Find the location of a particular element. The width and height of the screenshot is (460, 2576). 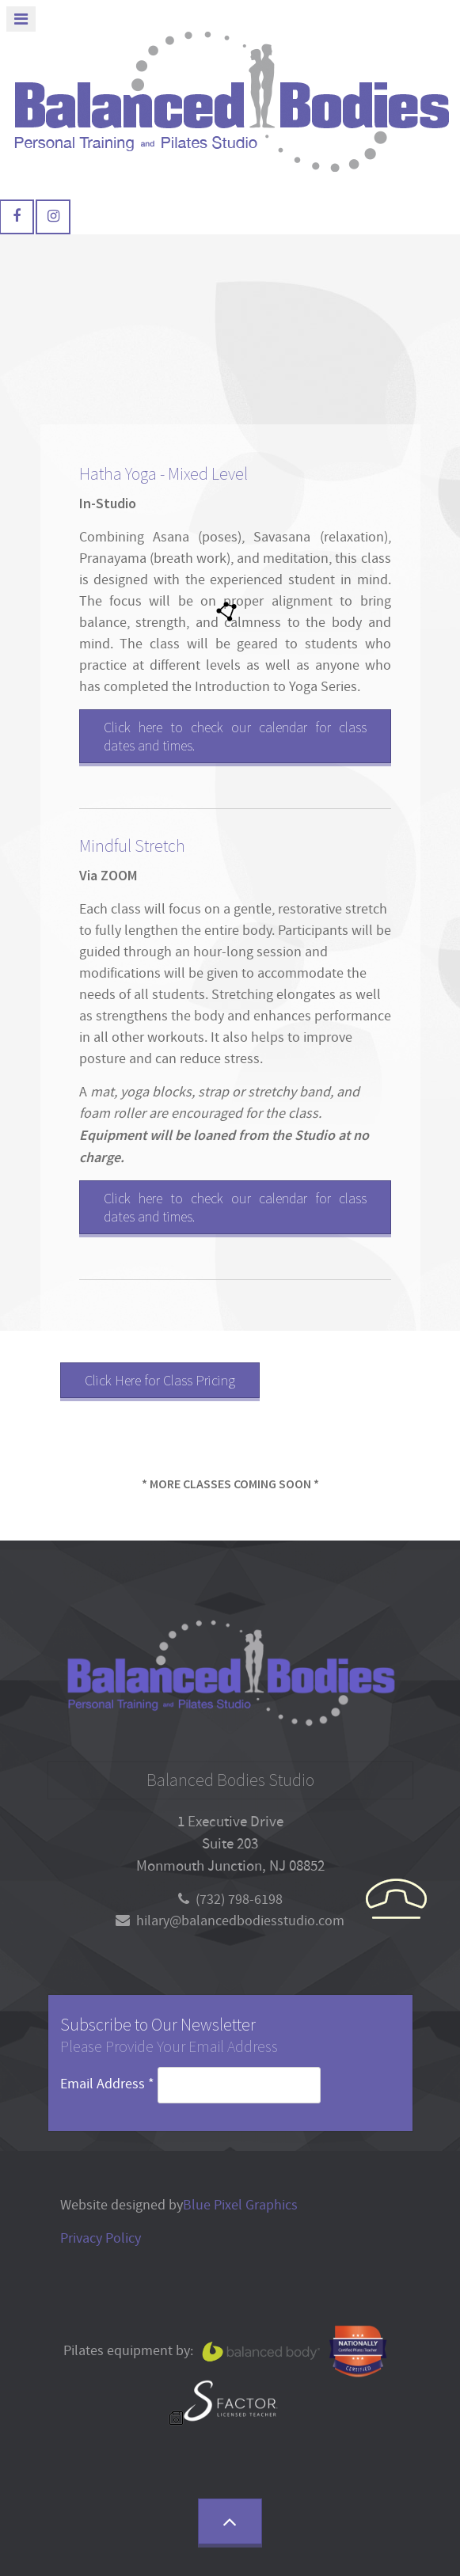

create a polygon or shape is located at coordinates (226, 611).